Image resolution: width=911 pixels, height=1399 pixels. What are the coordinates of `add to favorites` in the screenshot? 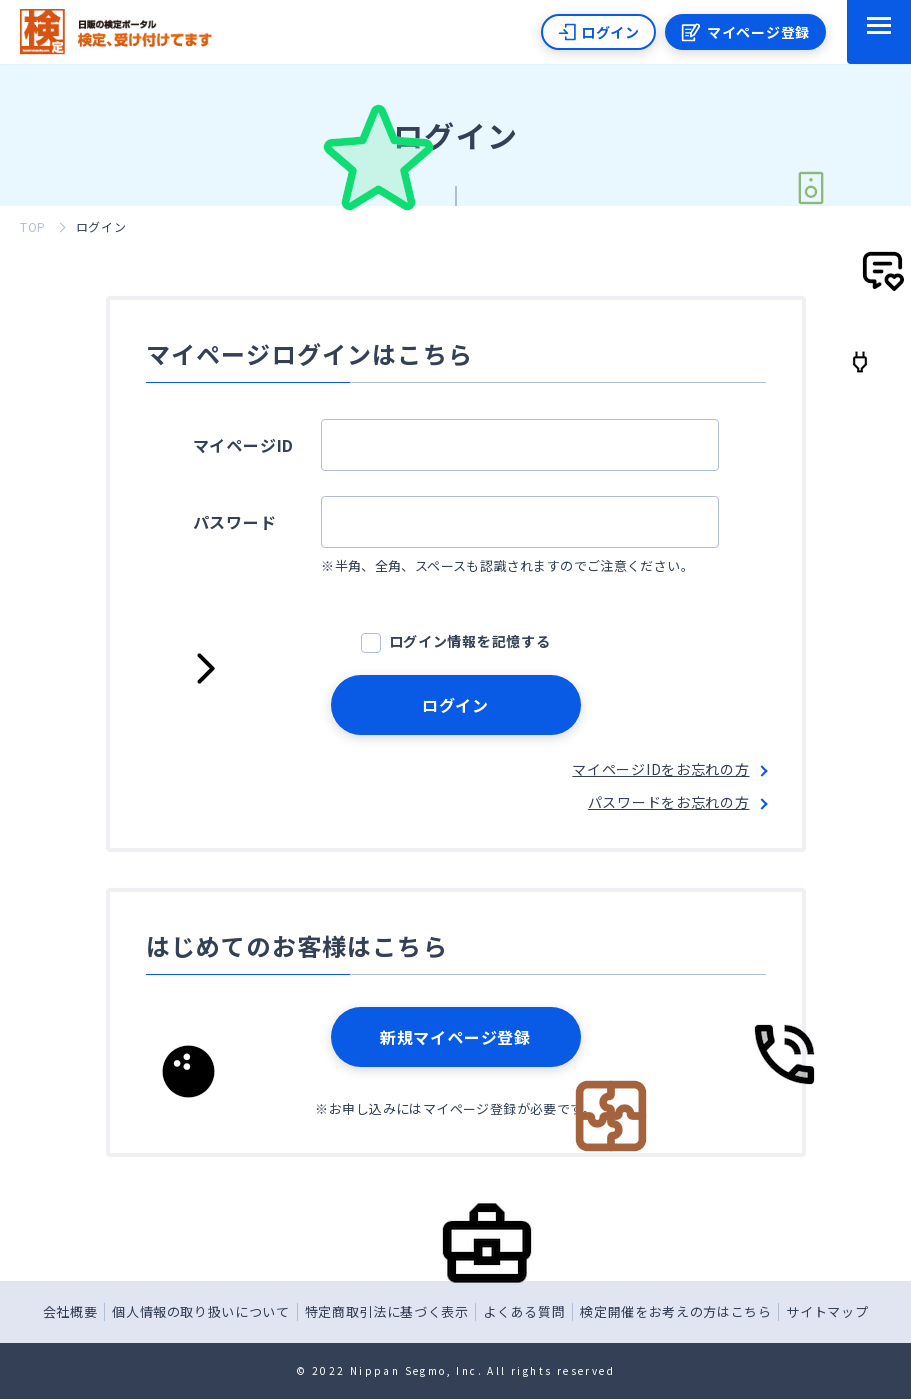 It's located at (378, 159).